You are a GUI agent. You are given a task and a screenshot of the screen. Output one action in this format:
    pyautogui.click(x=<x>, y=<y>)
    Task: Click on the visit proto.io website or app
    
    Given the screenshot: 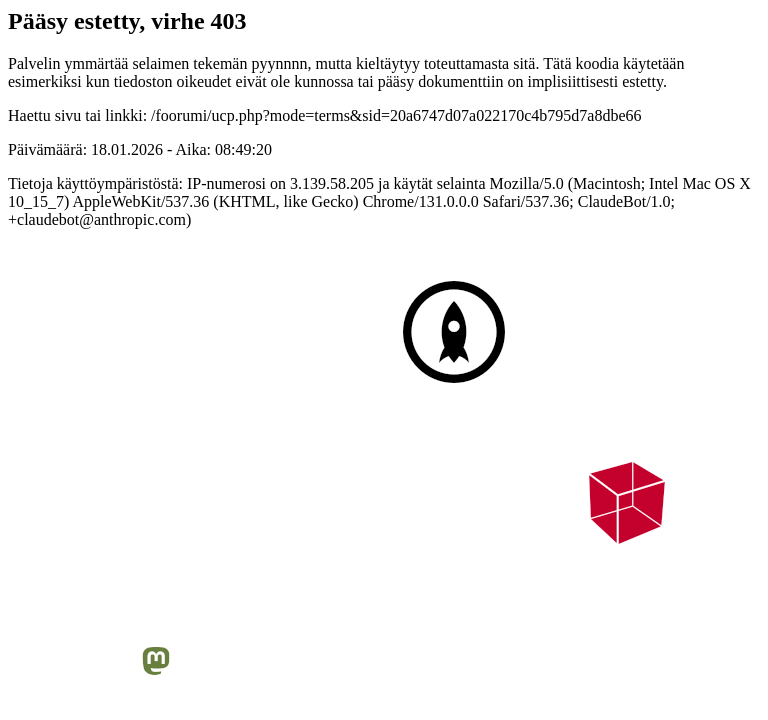 What is the action you would take?
    pyautogui.click(x=454, y=332)
    